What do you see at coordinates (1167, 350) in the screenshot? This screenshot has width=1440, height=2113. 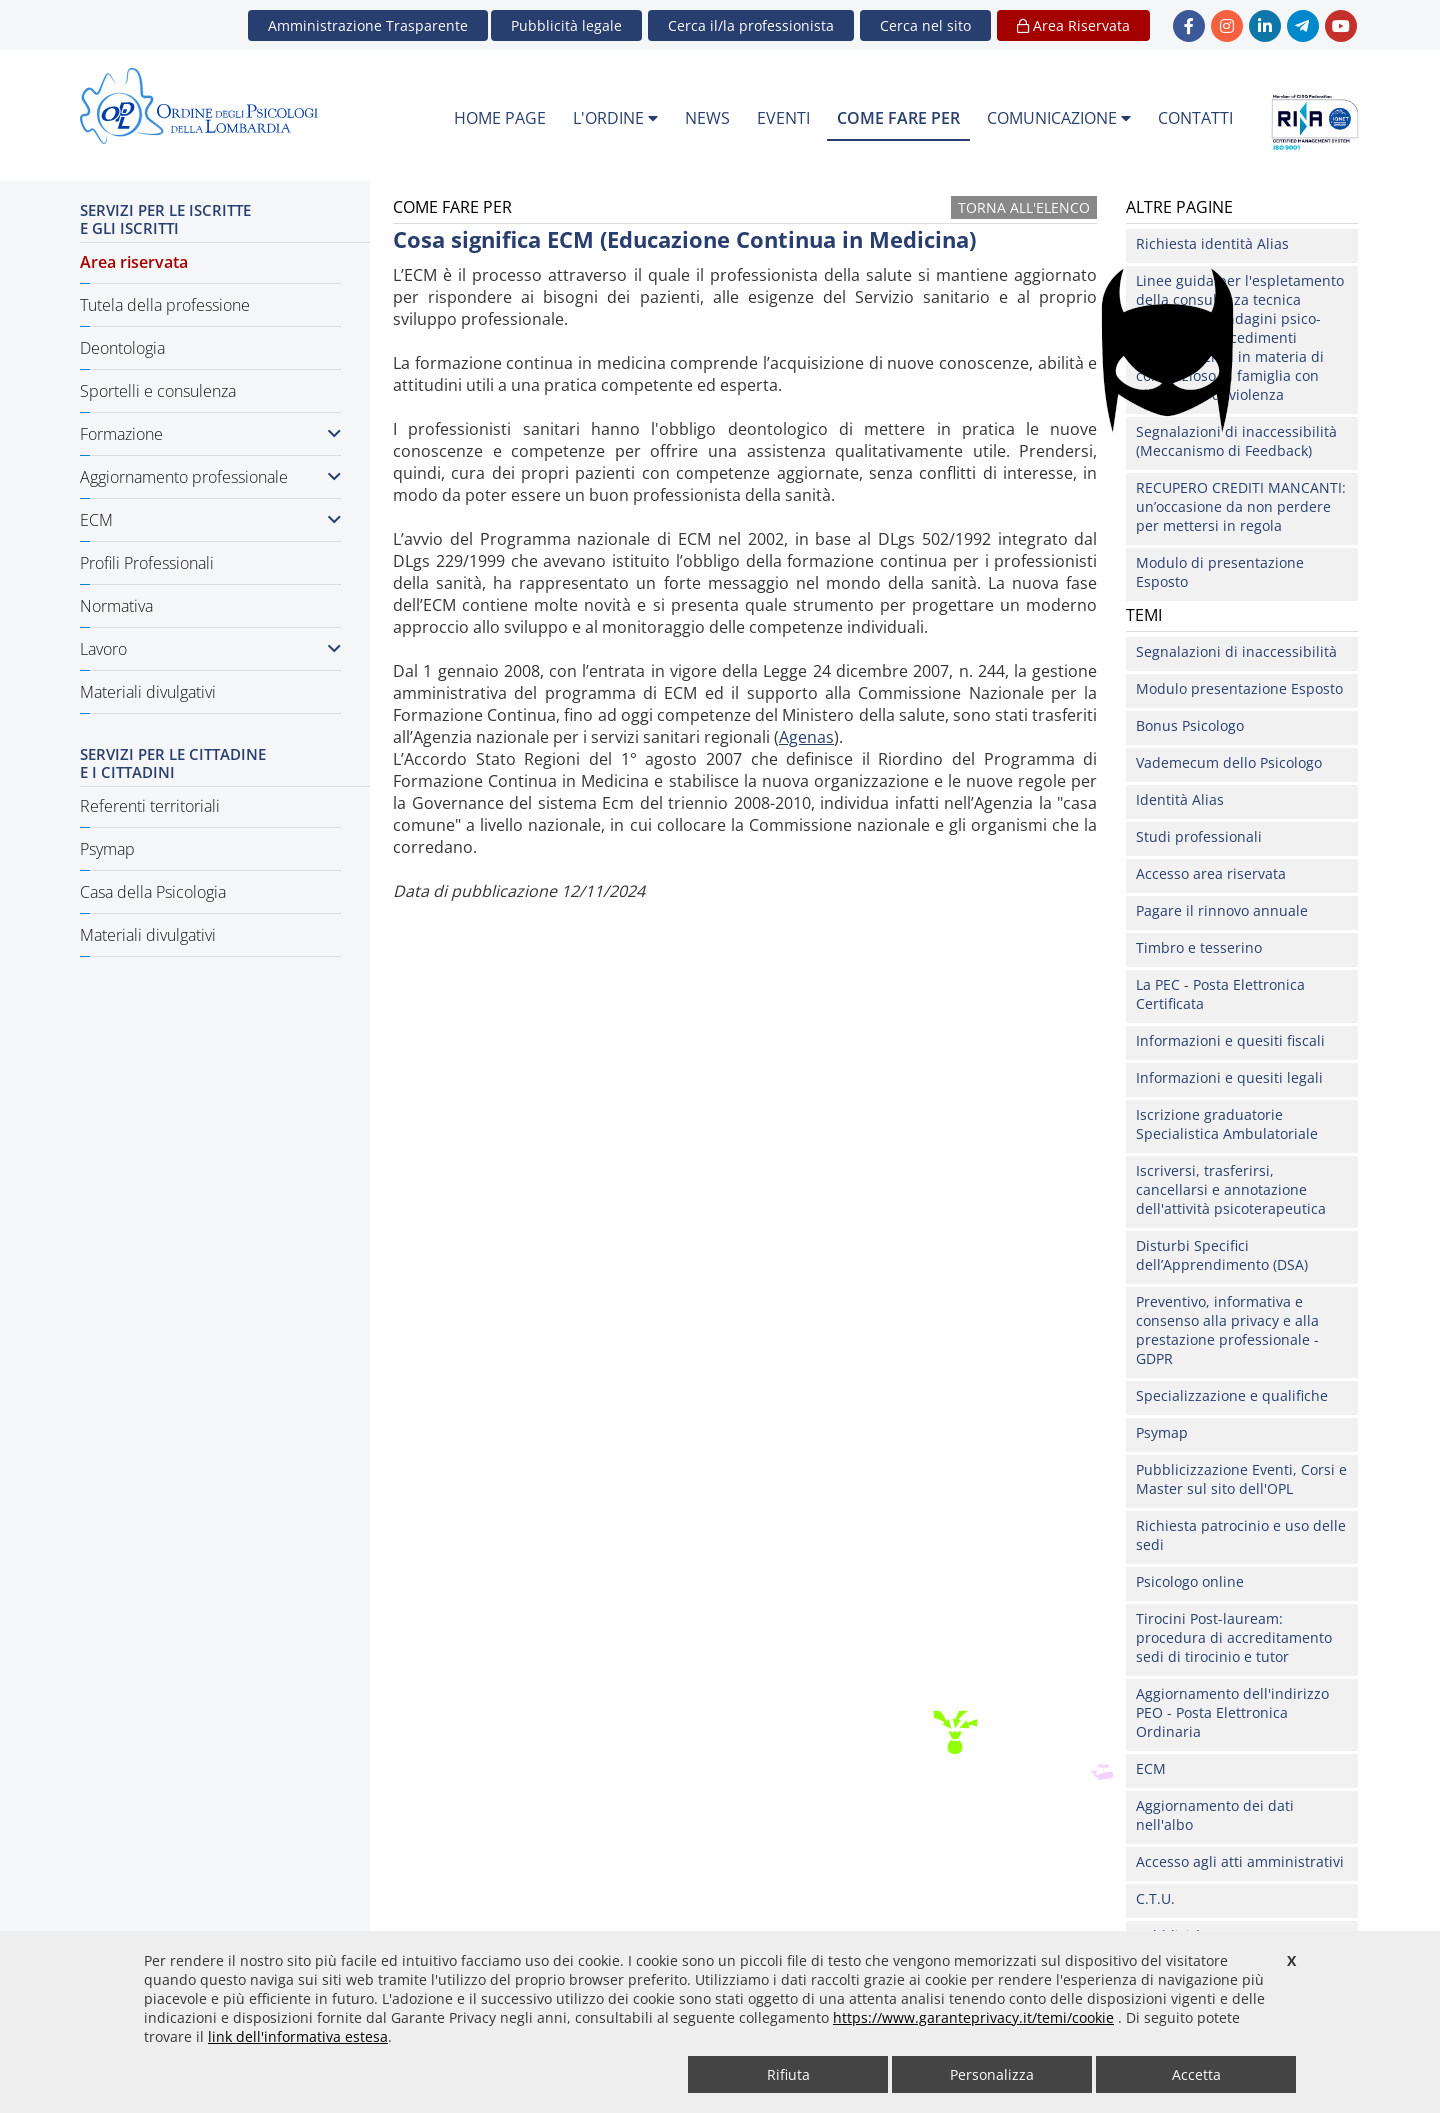 I see `select batman or superhero character` at bounding box center [1167, 350].